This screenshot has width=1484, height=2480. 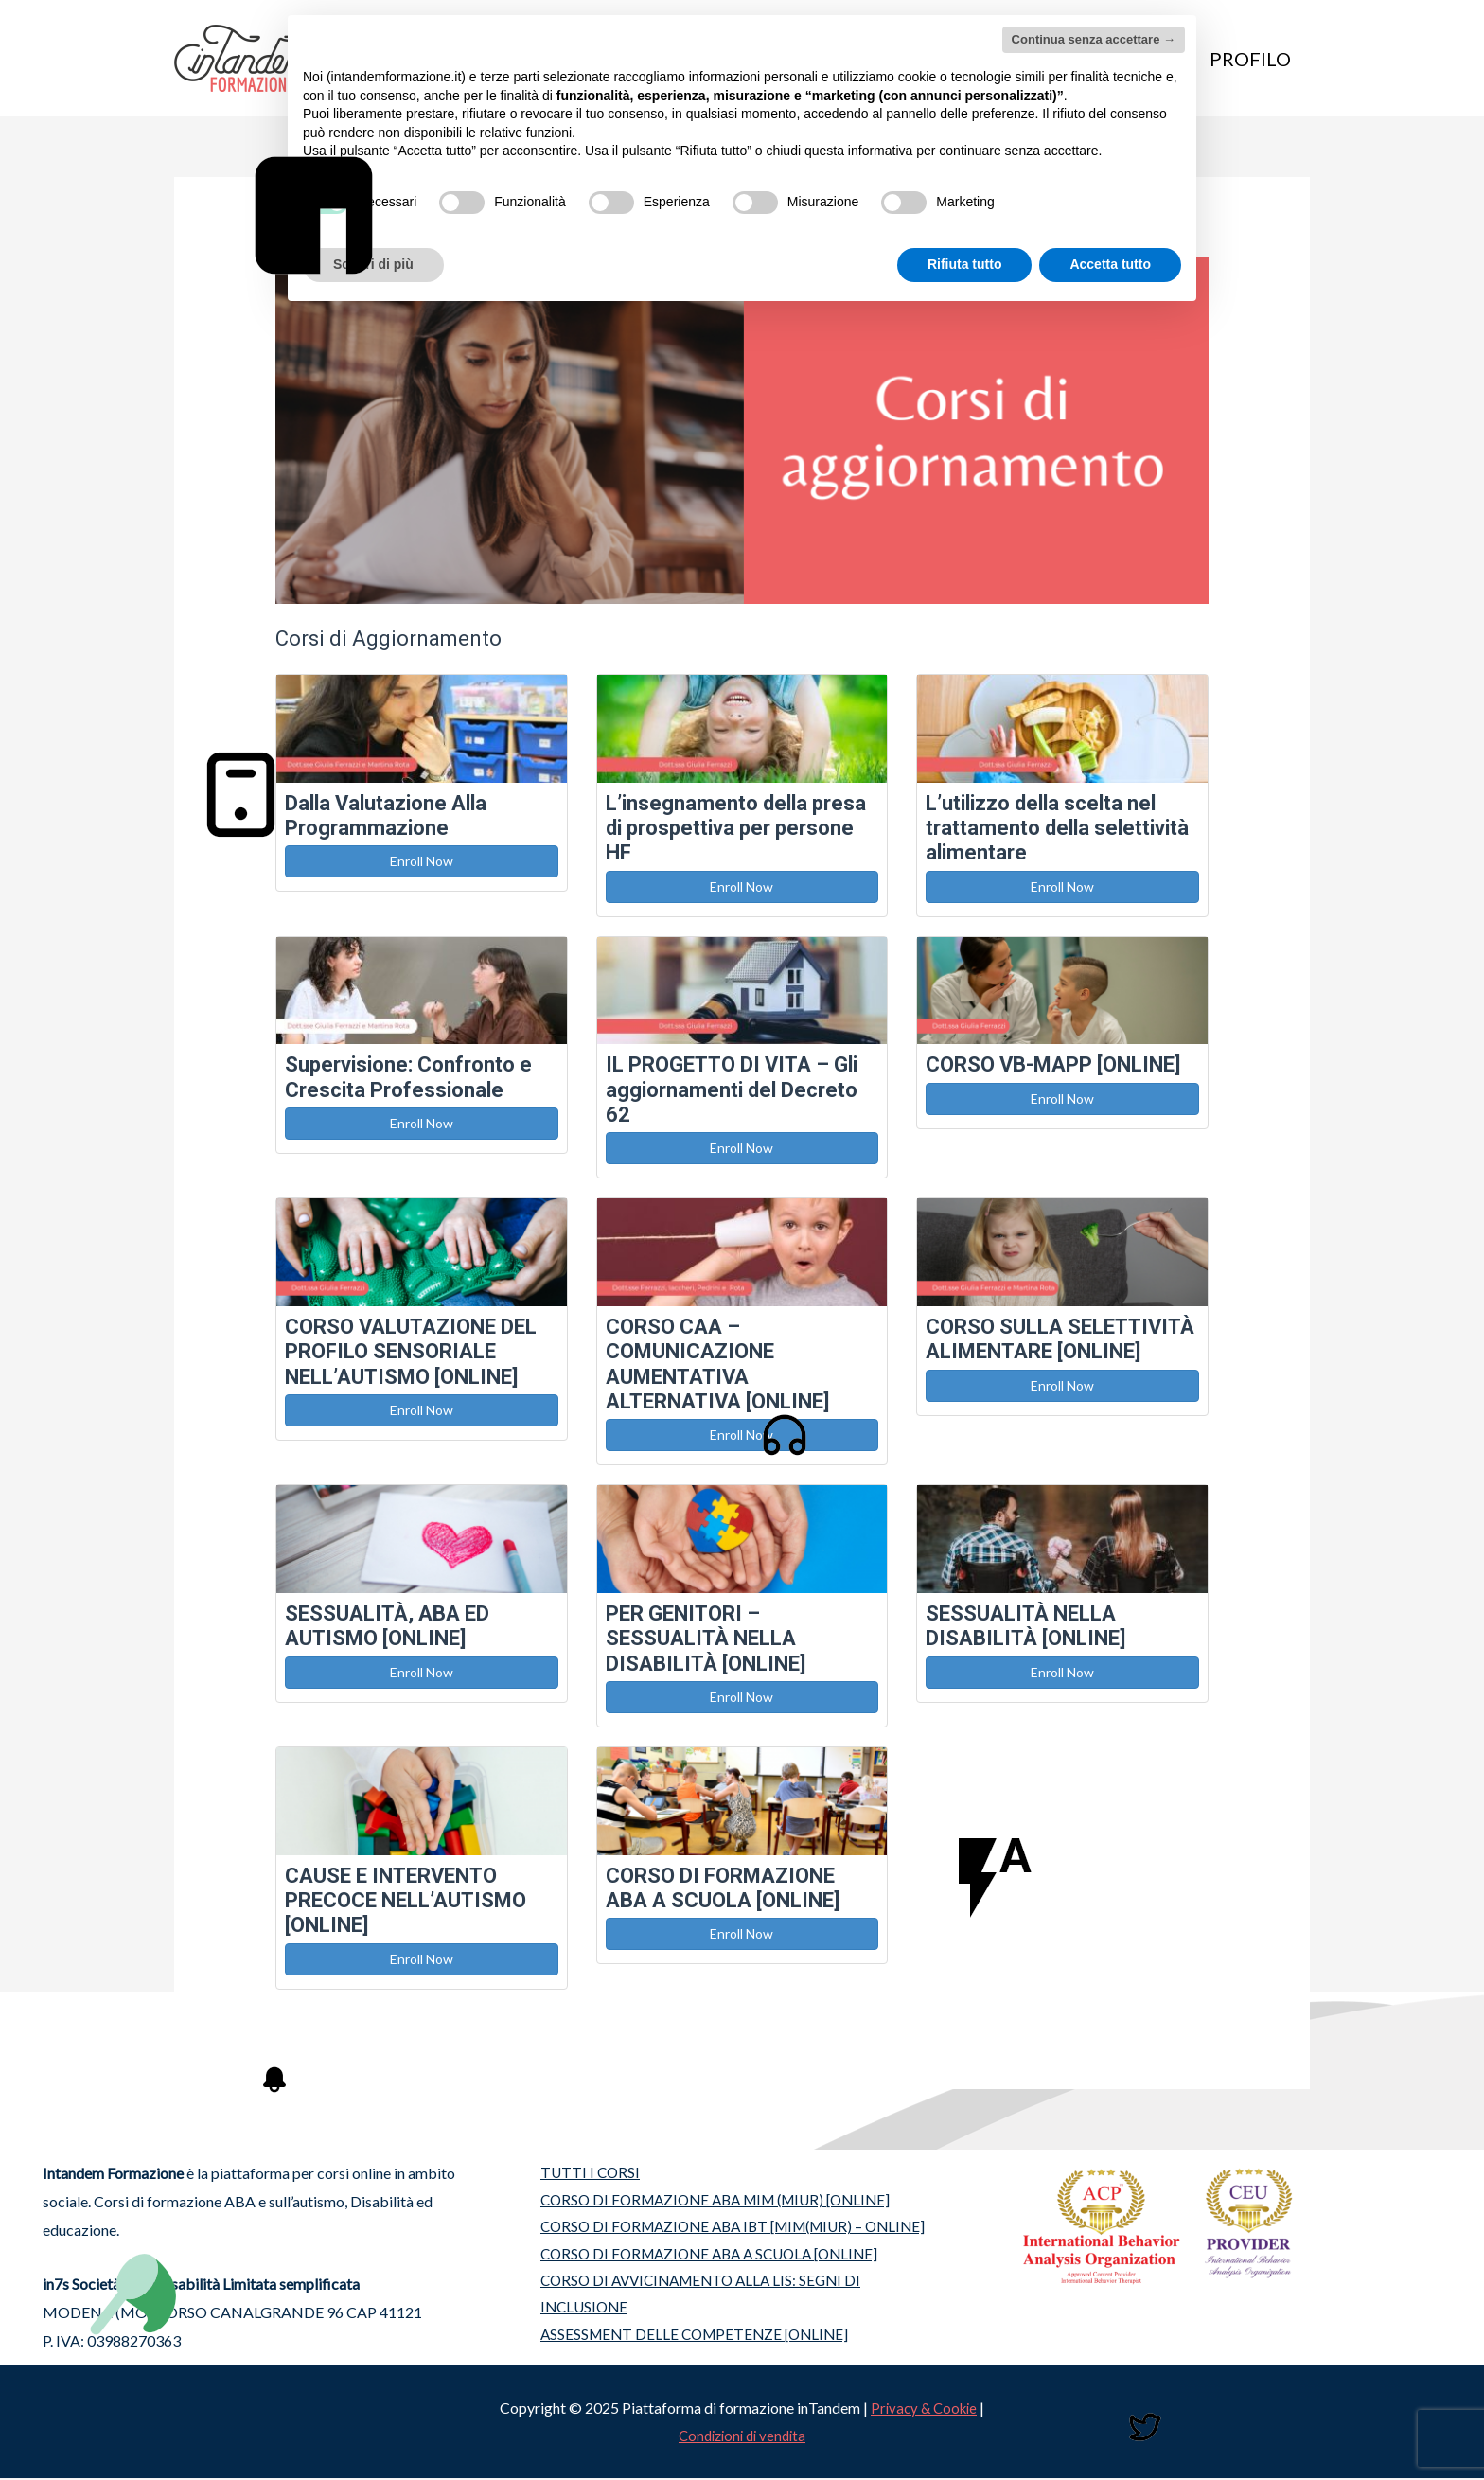 I want to click on set camera flash to automatic mode, so click(x=993, y=1876).